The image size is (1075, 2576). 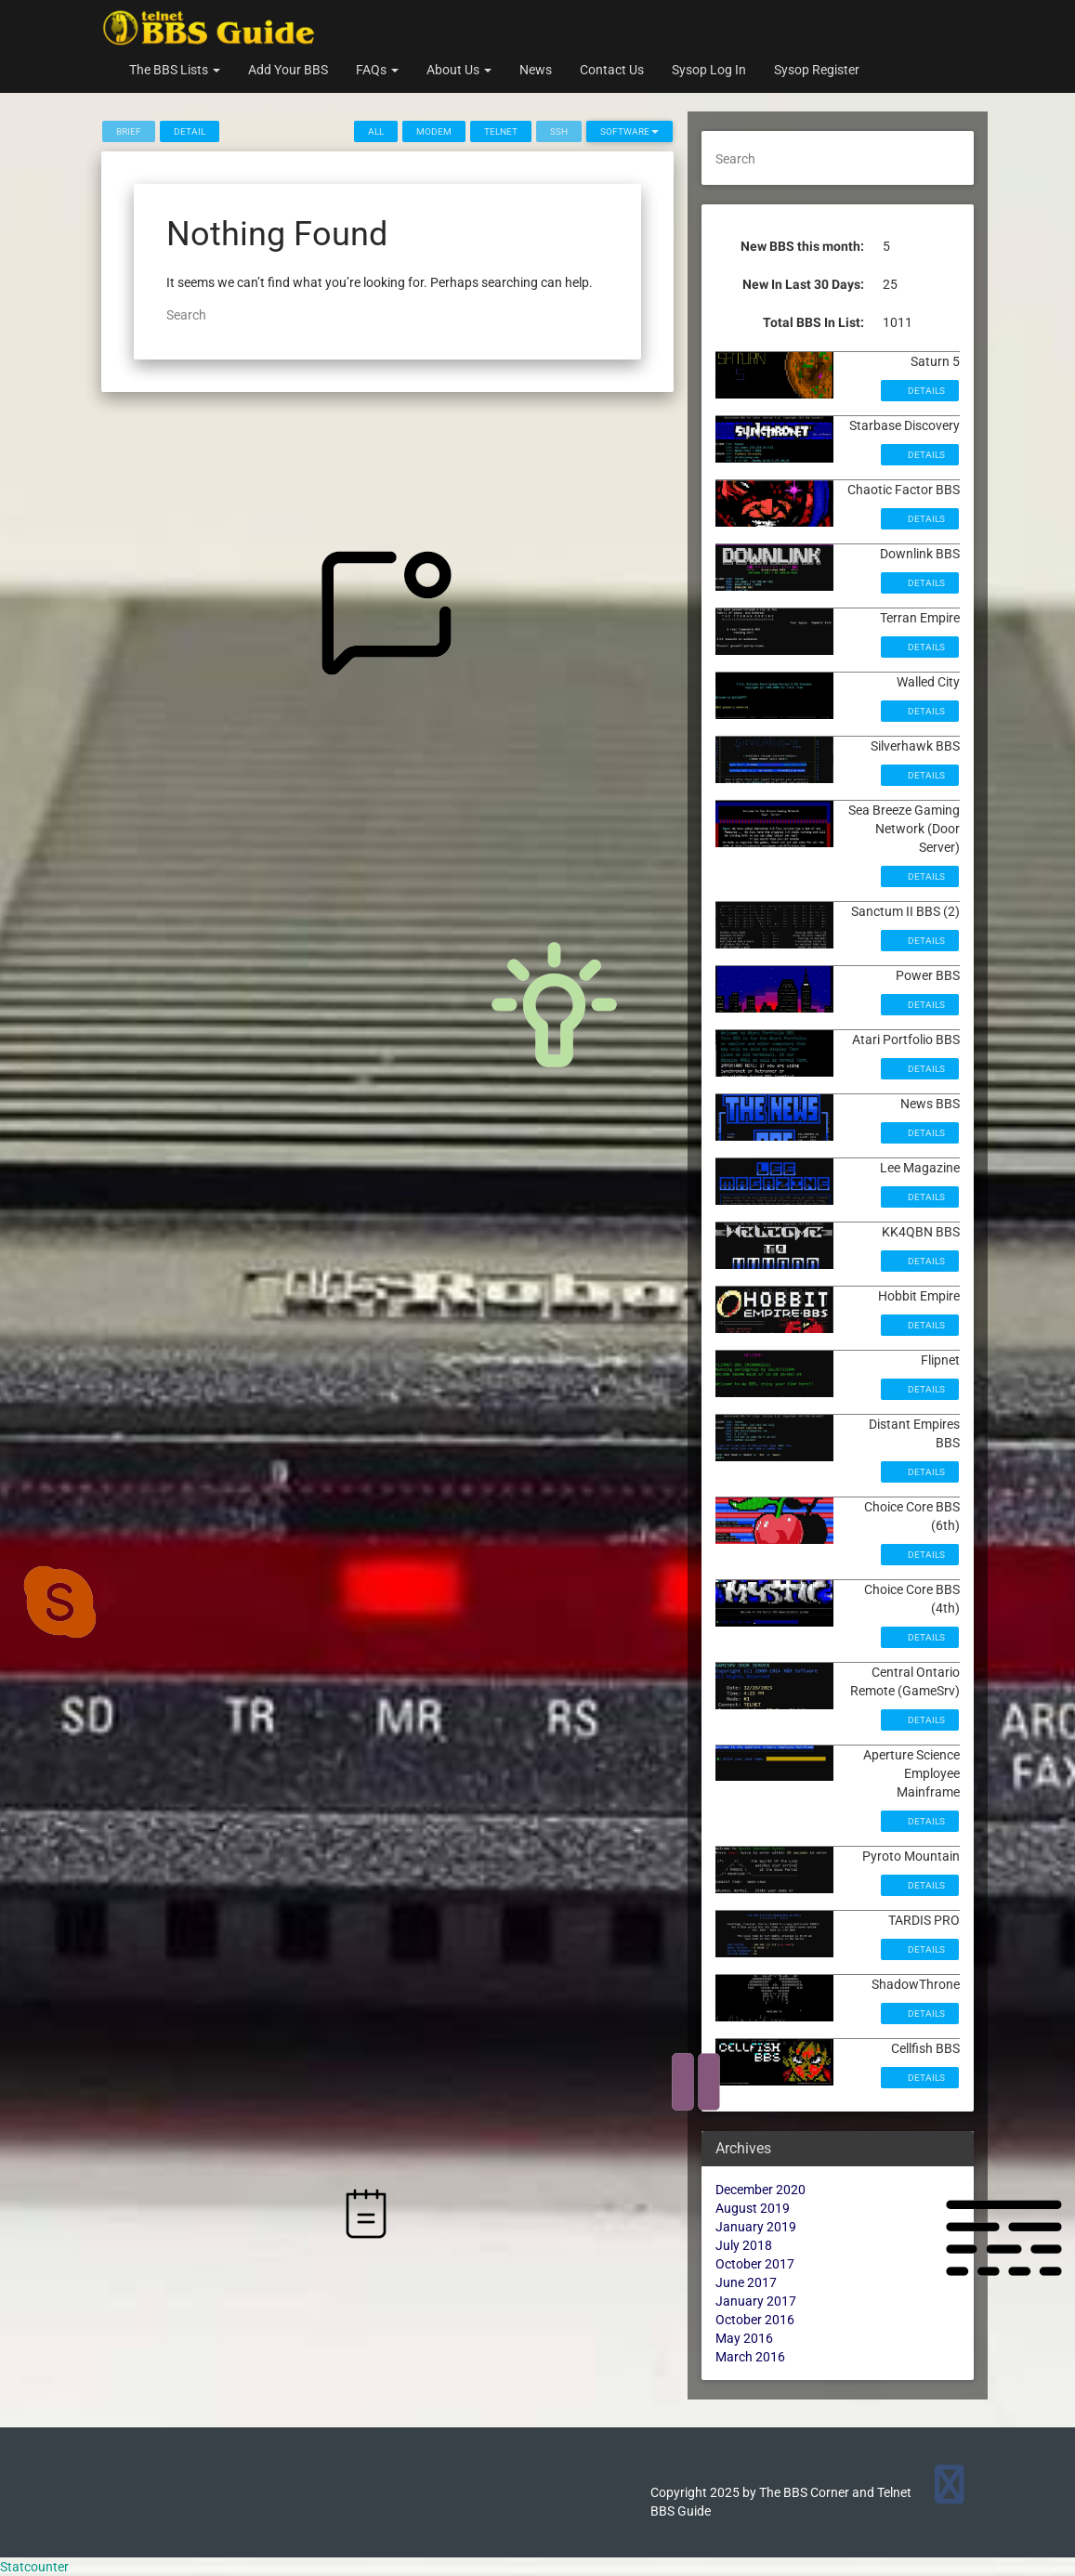 What do you see at coordinates (59, 1602) in the screenshot?
I see `open skype` at bounding box center [59, 1602].